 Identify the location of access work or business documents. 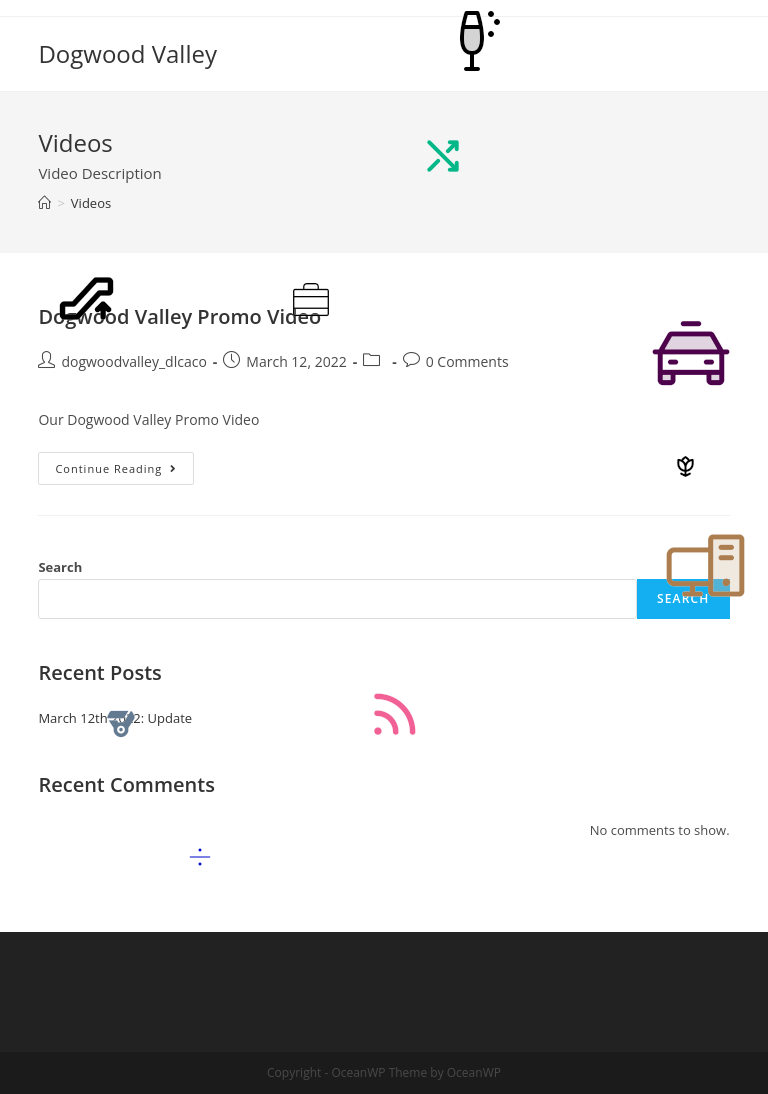
(311, 301).